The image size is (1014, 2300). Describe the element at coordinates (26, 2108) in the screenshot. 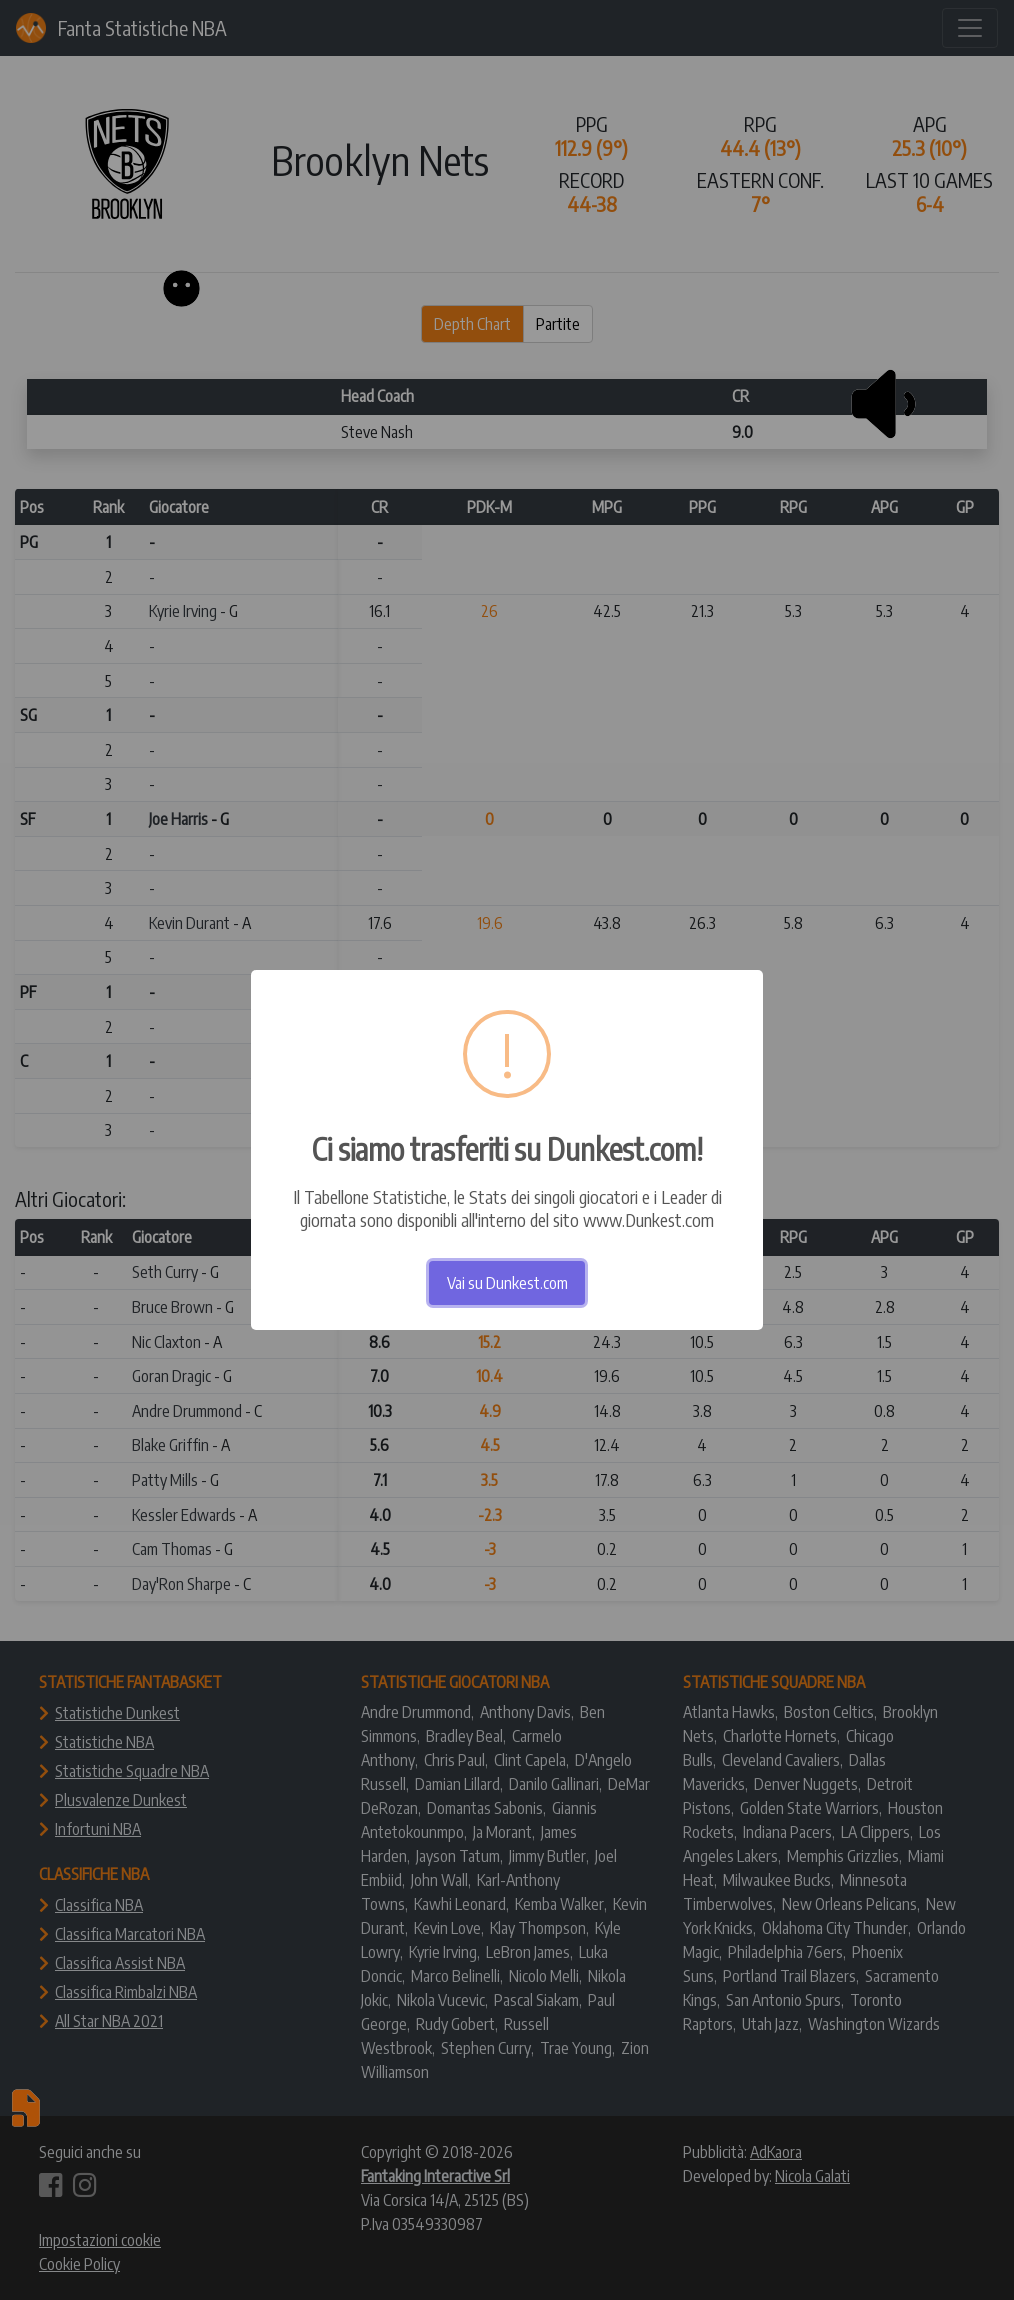

I see `indicates a partial or incomplete file` at that location.